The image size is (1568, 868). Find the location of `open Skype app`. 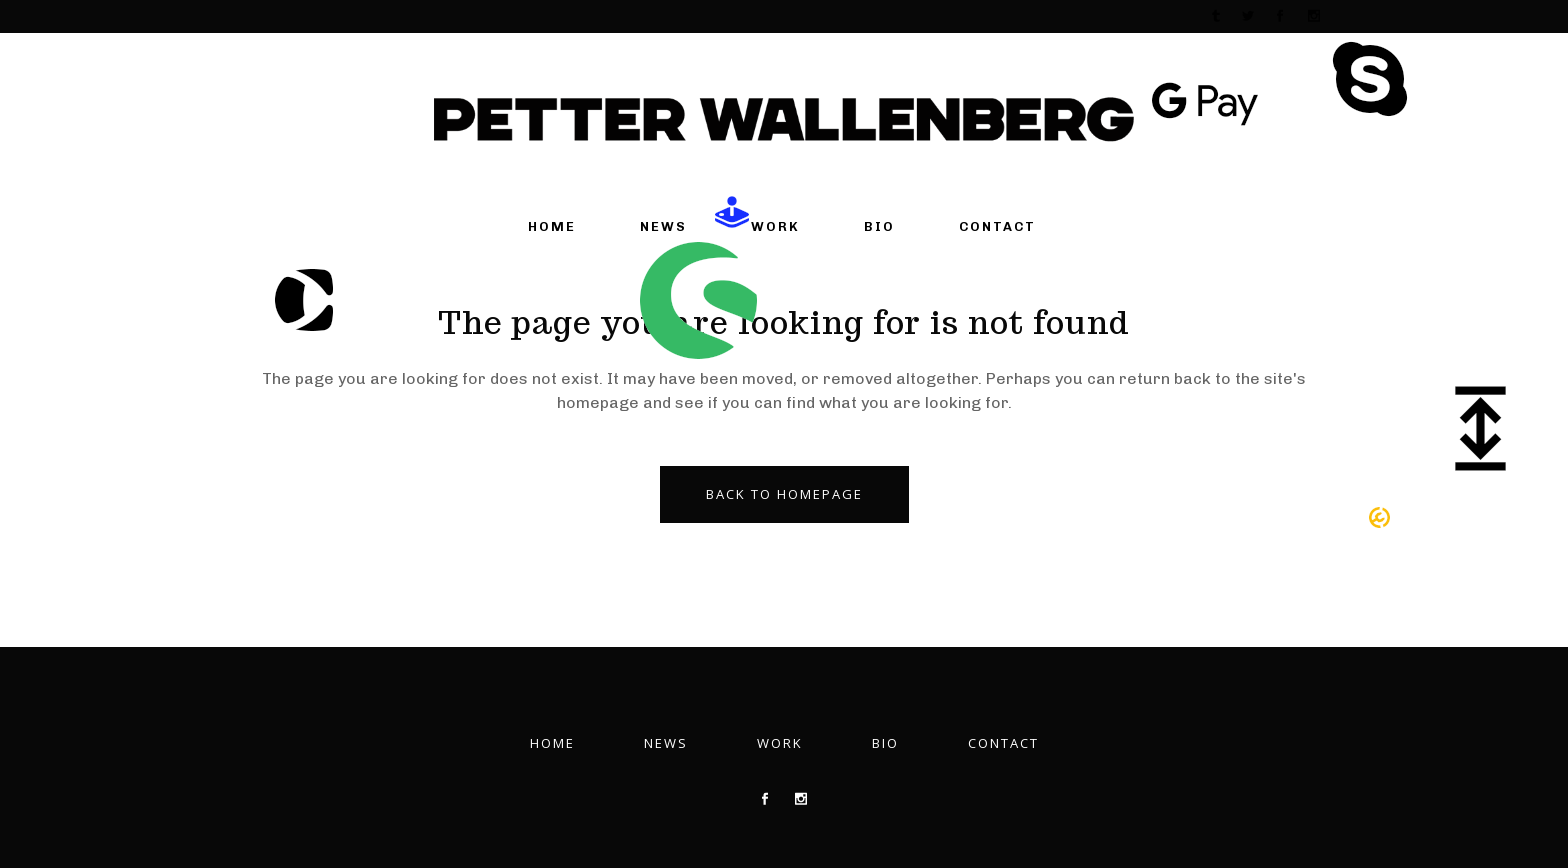

open Skype app is located at coordinates (1370, 79).